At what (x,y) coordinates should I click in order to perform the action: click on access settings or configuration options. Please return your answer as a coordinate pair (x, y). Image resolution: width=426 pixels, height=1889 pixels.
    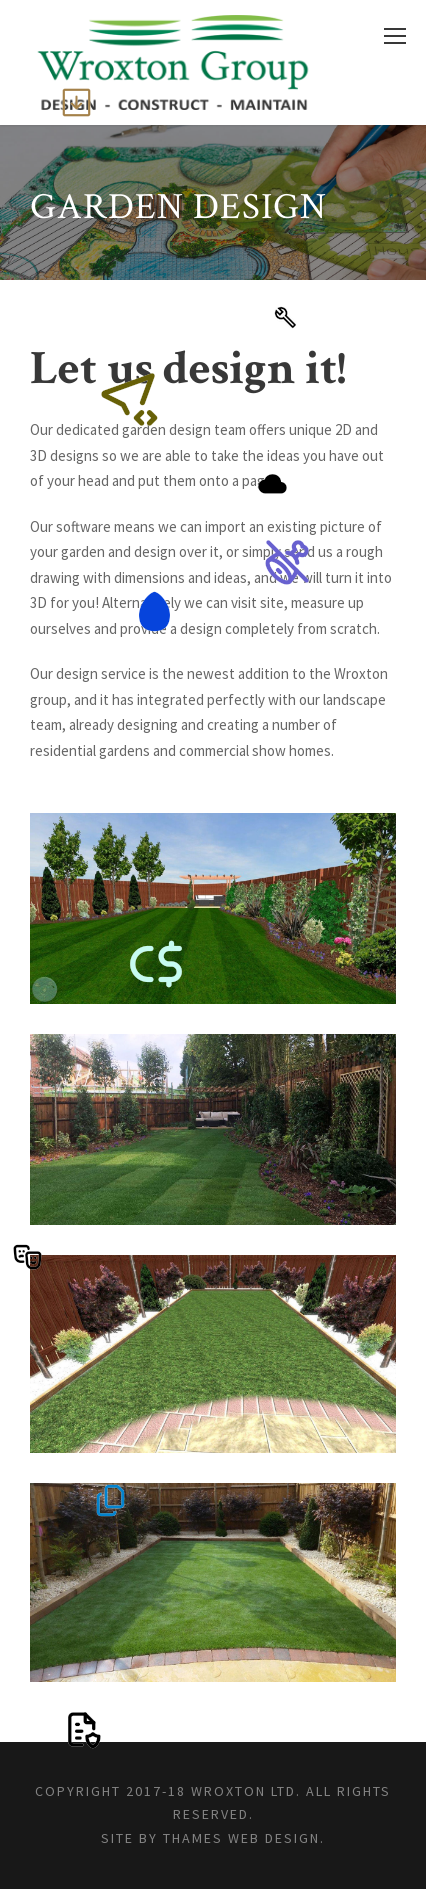
    Looking at the image, I should click on (285, 317).